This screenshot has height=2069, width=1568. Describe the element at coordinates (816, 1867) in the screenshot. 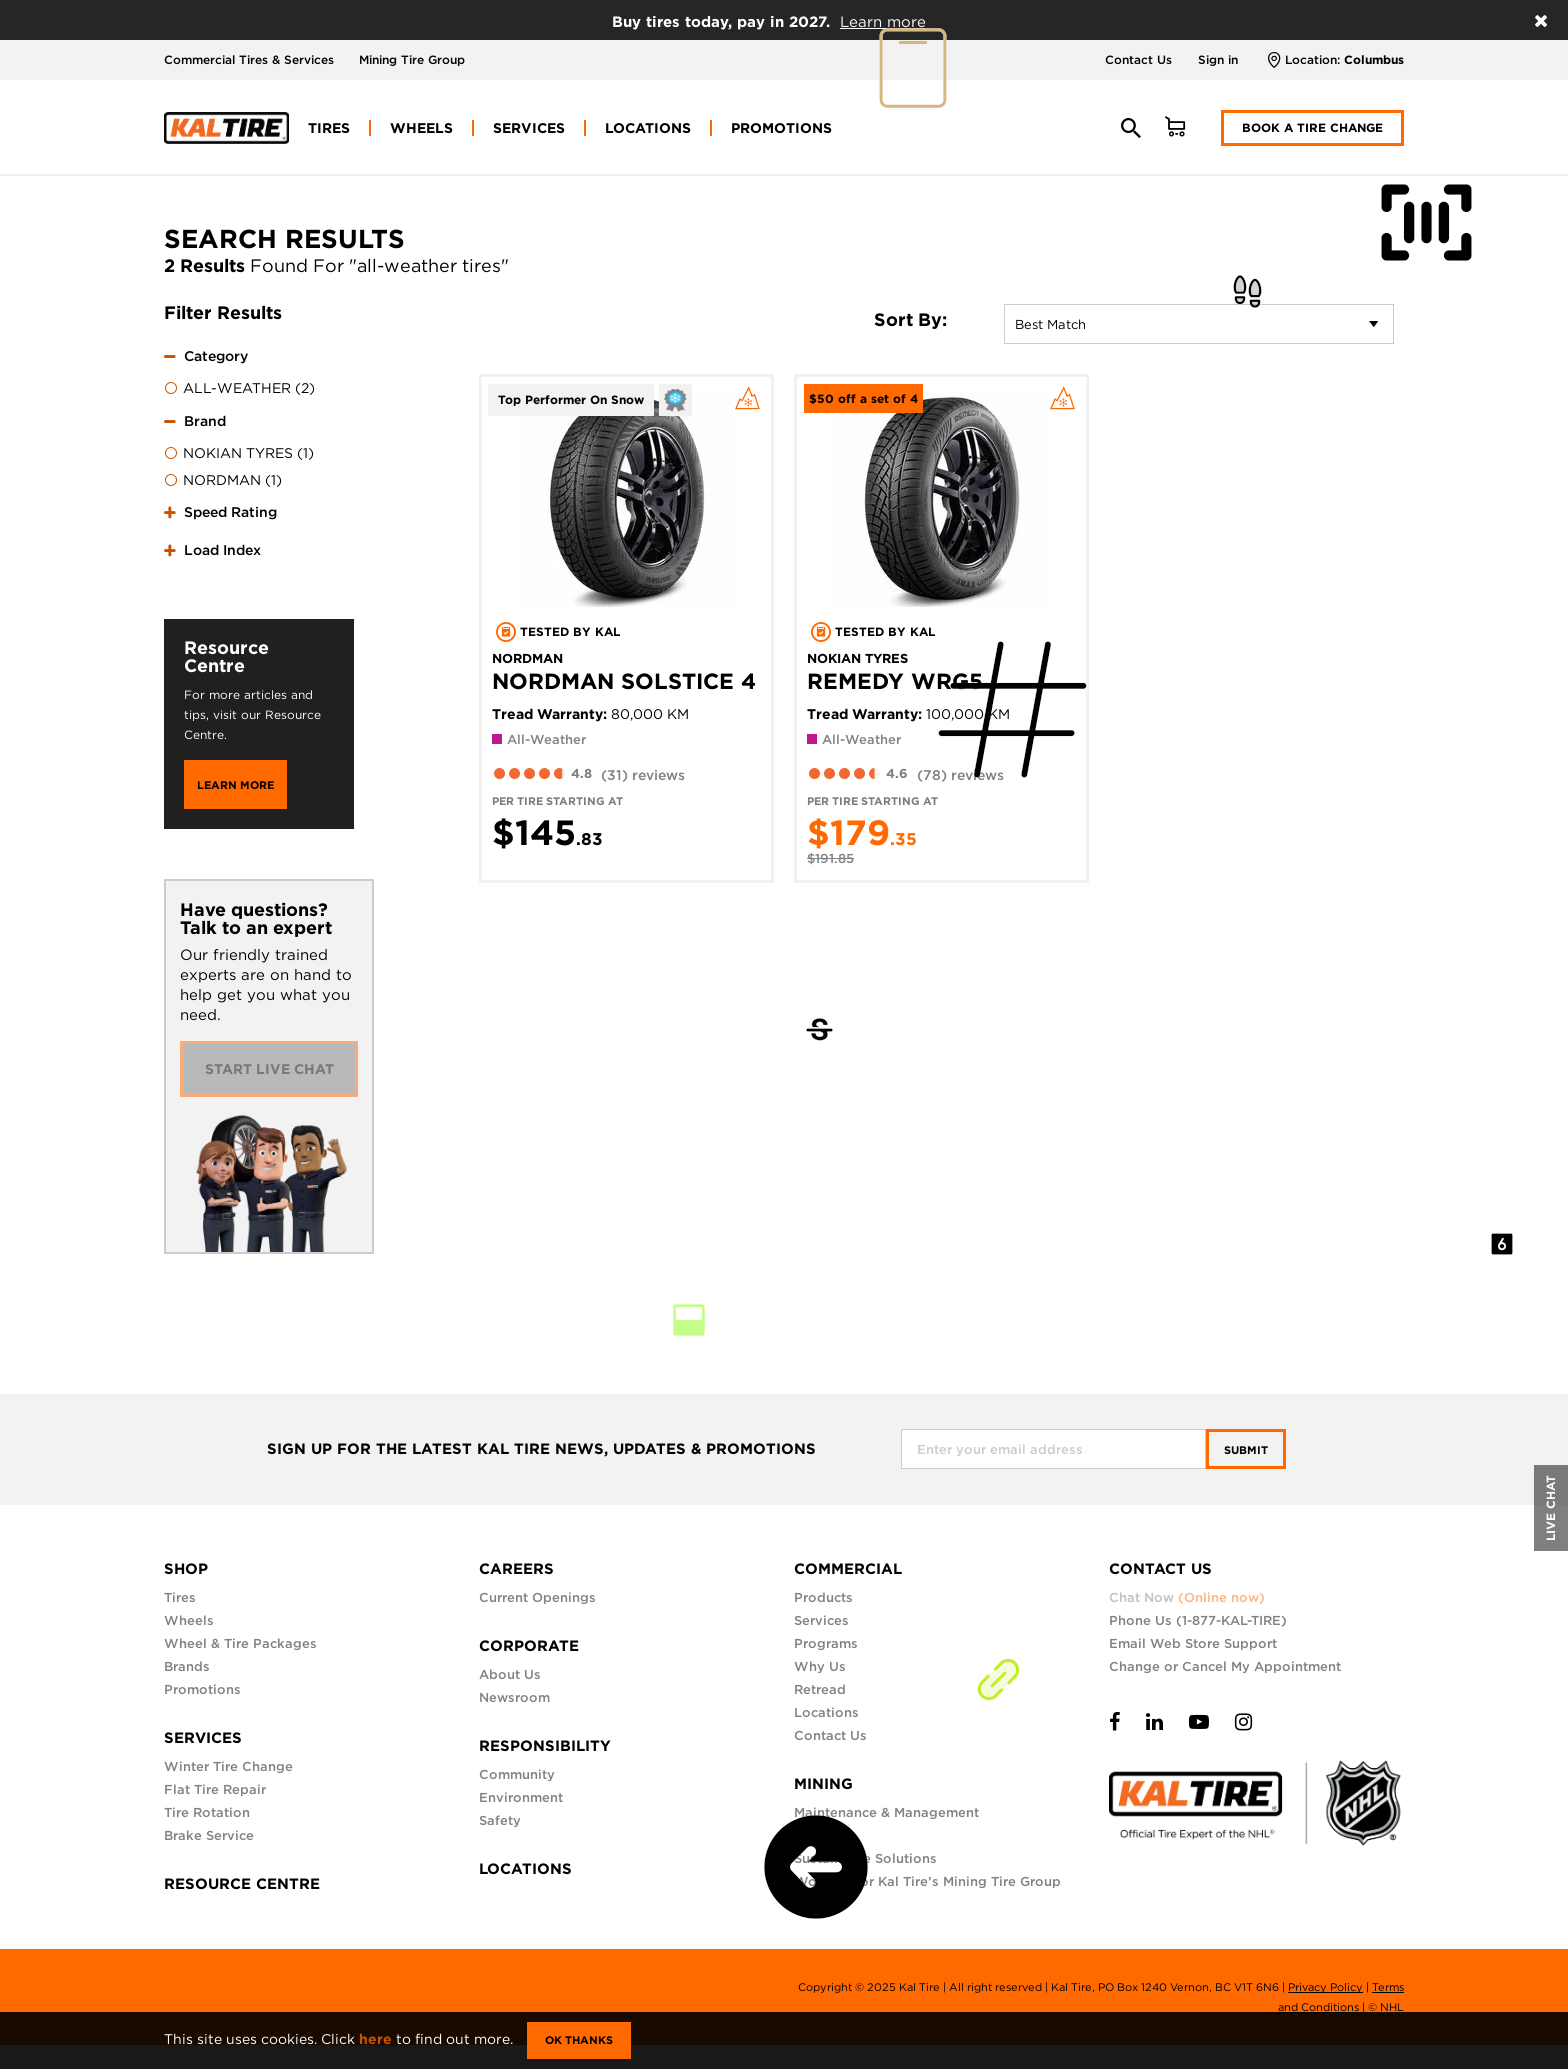

I see `go back to the previous screen` at that location.